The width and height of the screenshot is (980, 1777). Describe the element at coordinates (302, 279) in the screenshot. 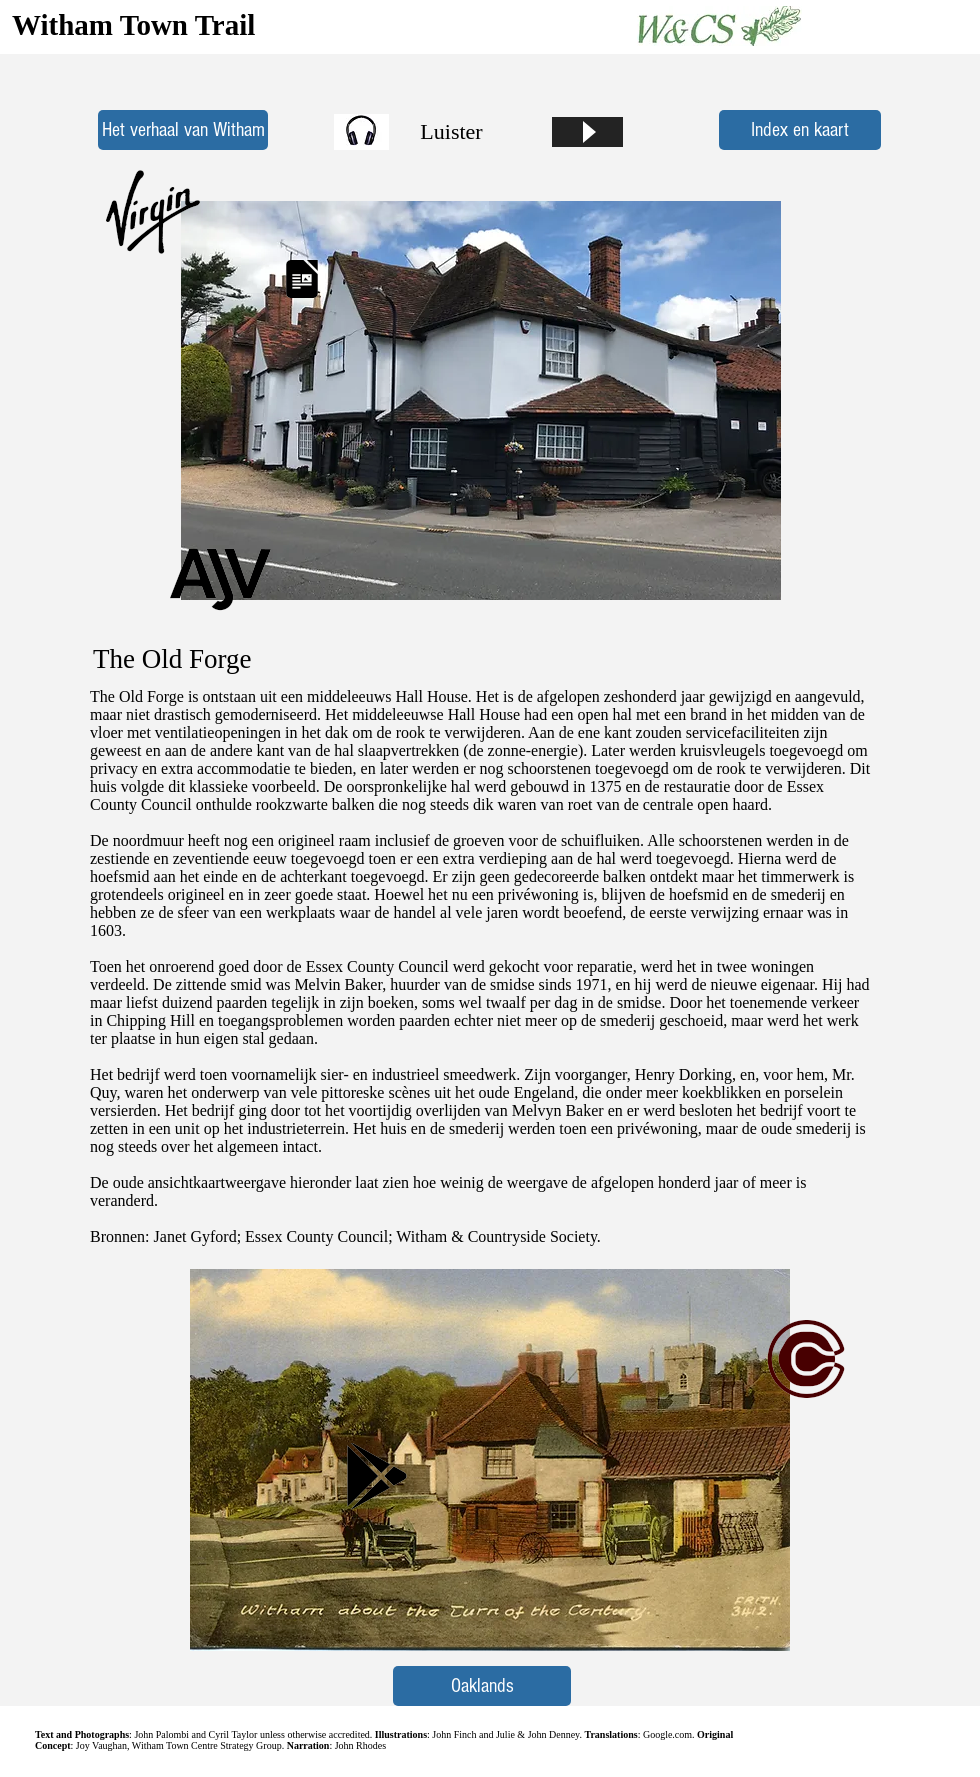

I see `open libreoffice writer` at that location.